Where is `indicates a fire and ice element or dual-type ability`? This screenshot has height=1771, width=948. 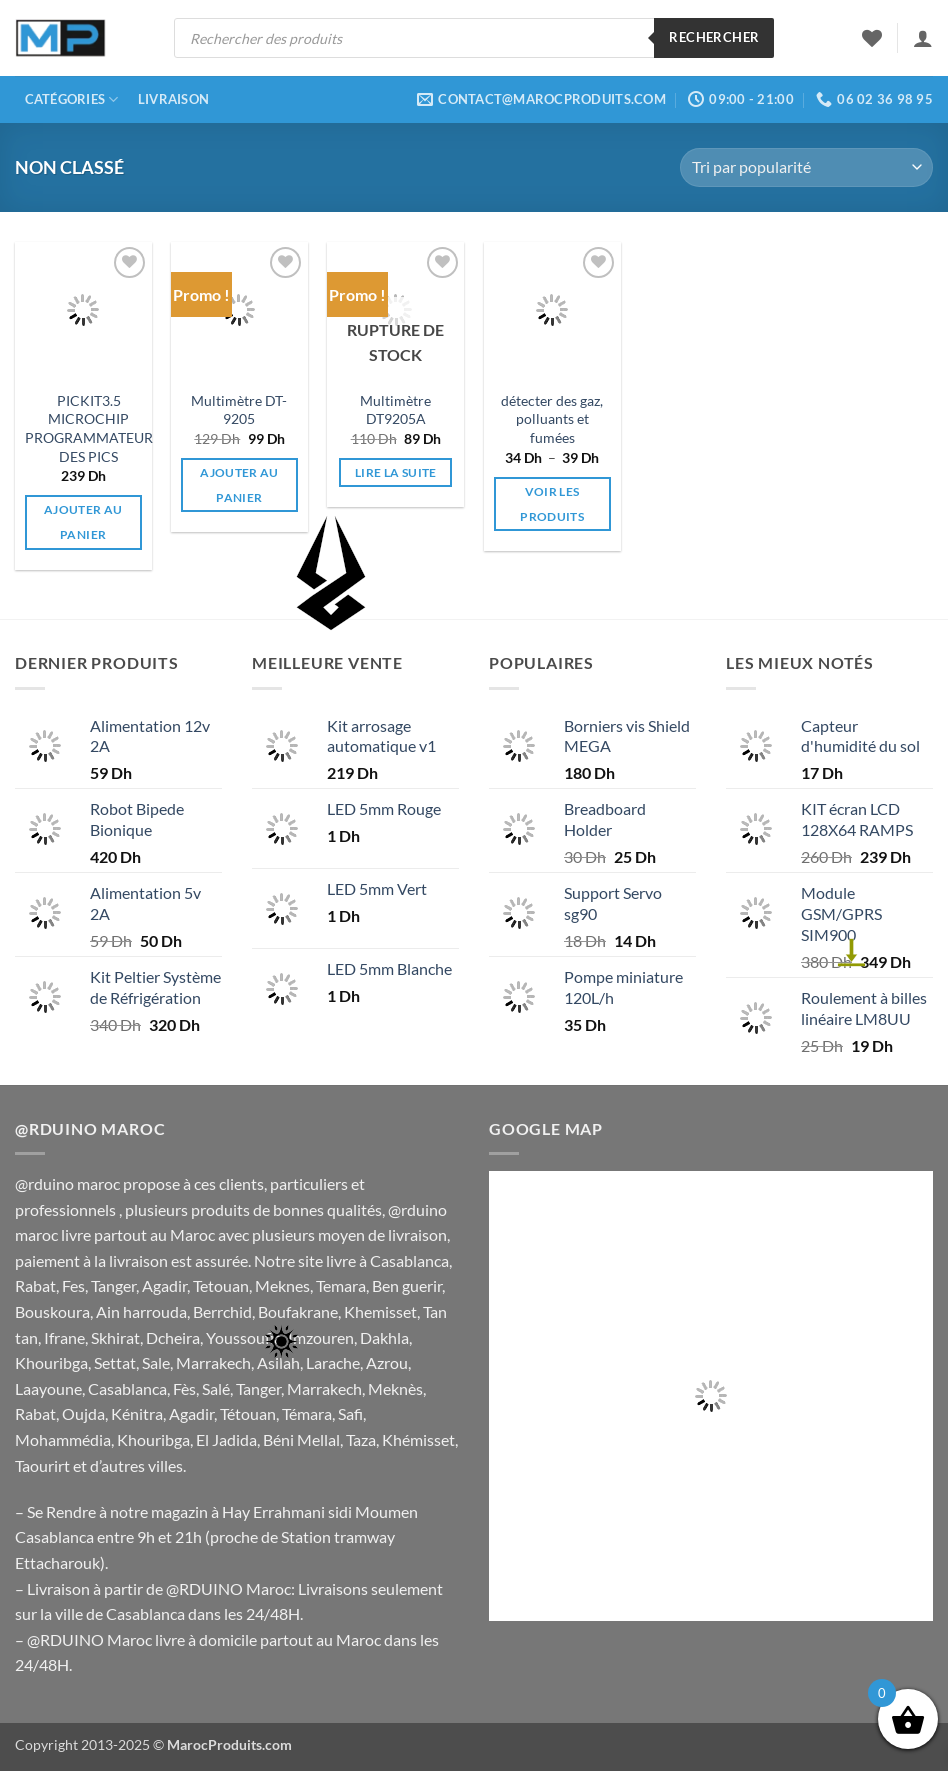 indicates a fire and ice element or dual-type ability is located at coordinates (281, 1341).